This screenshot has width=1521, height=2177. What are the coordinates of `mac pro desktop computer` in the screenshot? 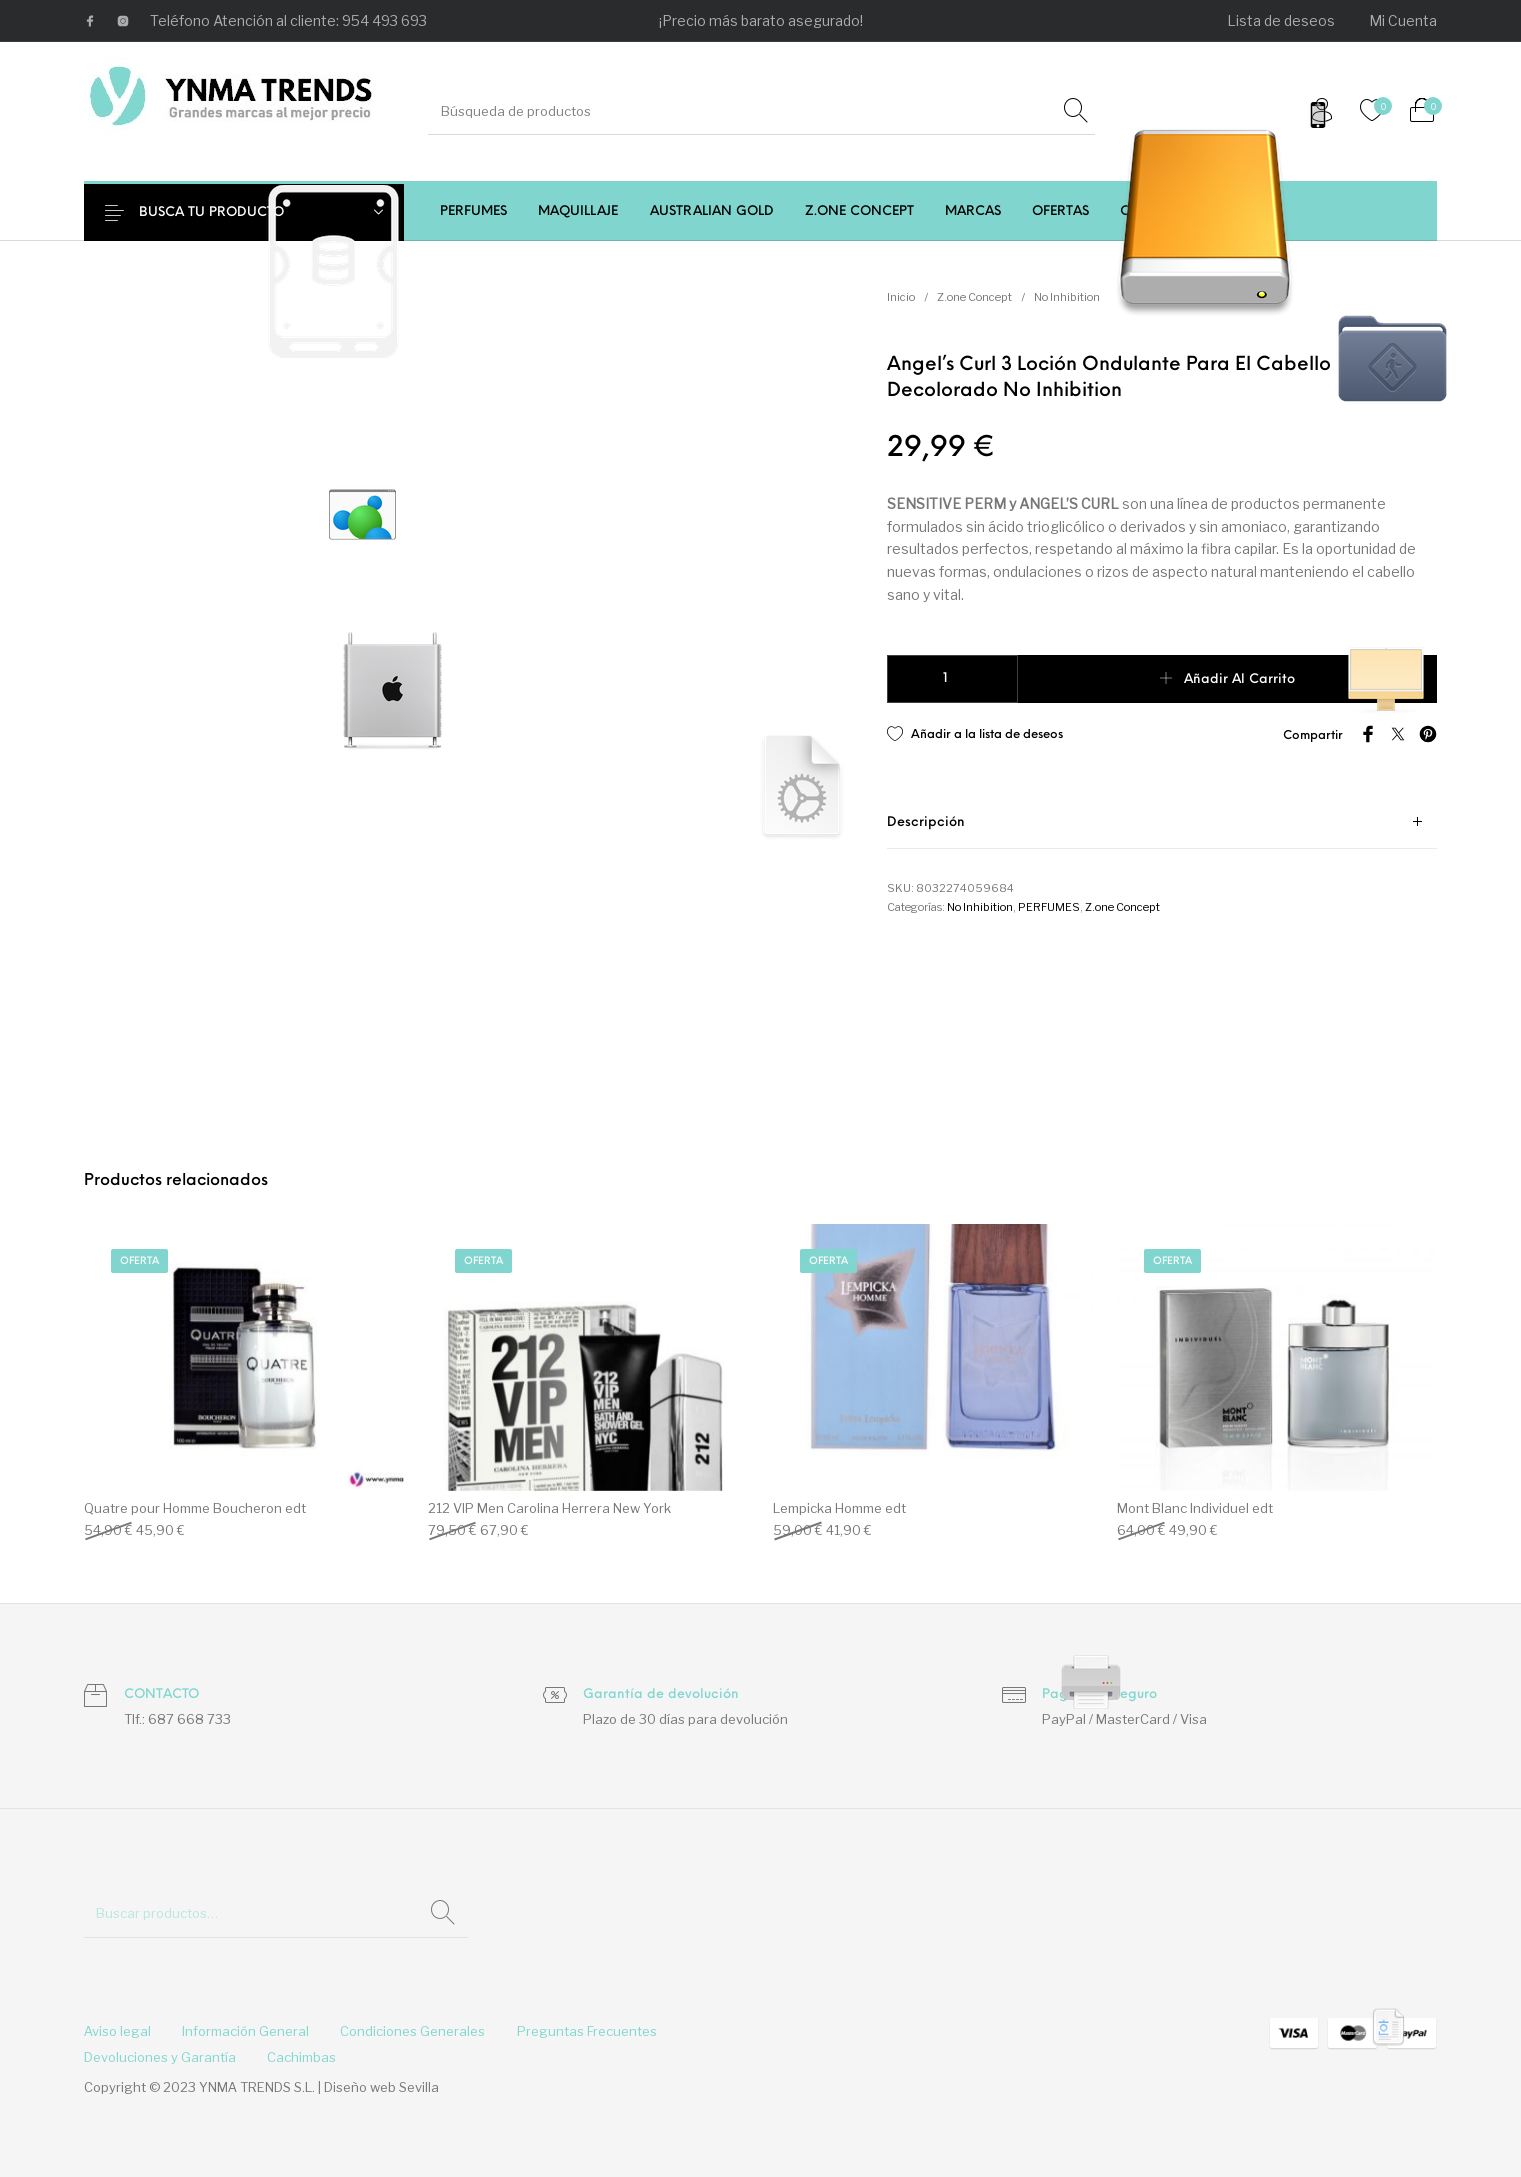 It's located at (392, 691).